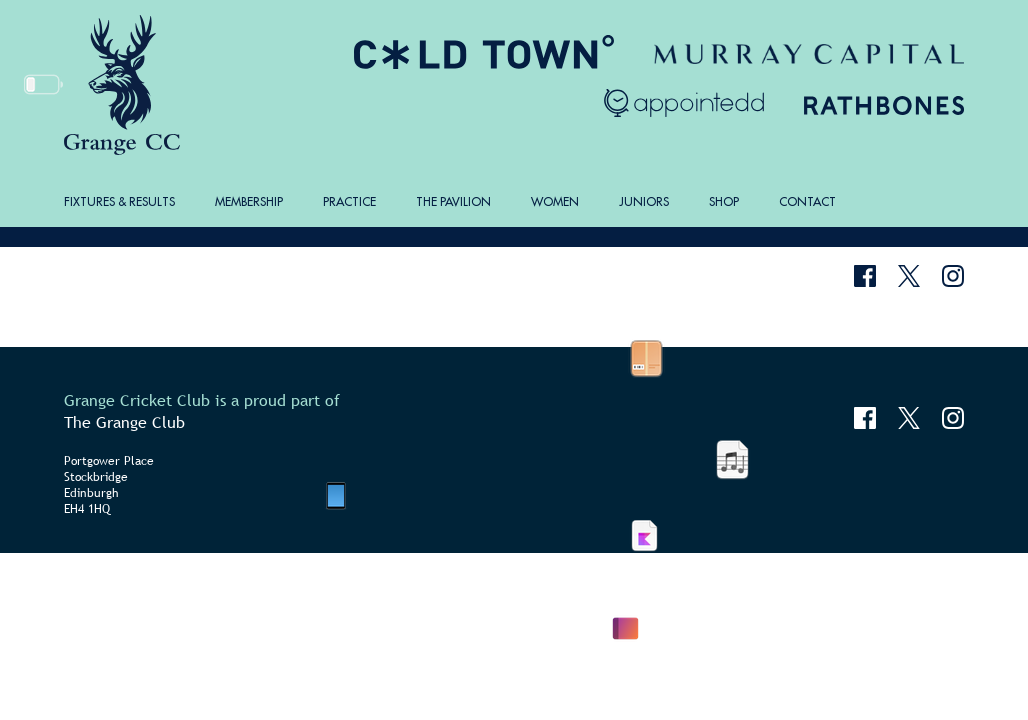 This screenshot has width=1028, height=720. I want to click on an eMelody ringtone file, so click(732, 459).